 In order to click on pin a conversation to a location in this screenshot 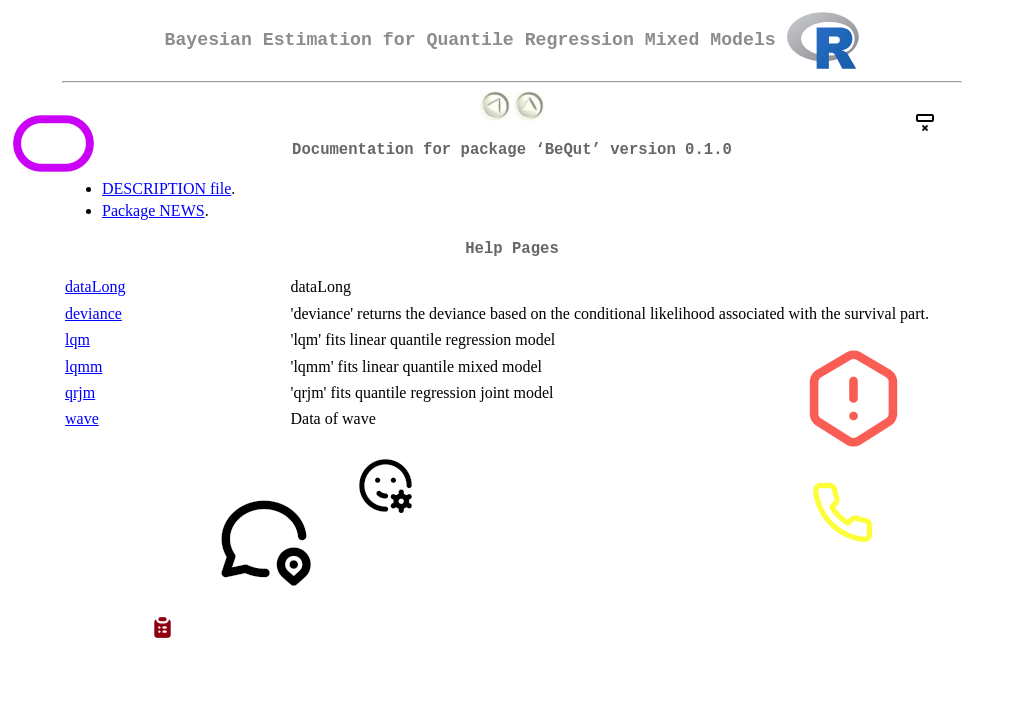, I will do `click(264, 539)`.